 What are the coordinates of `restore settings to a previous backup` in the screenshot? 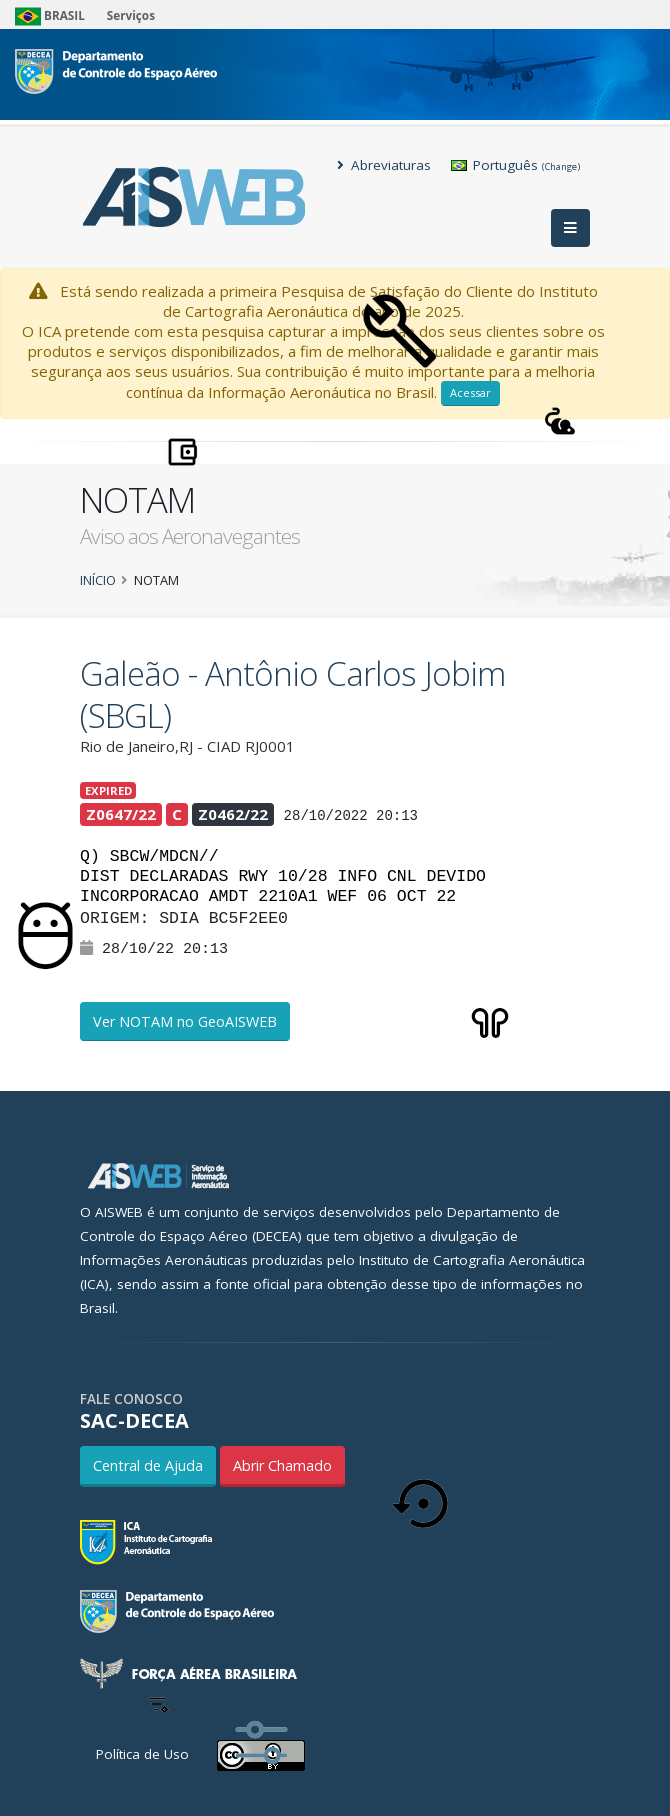 It's located at (423, 1503).